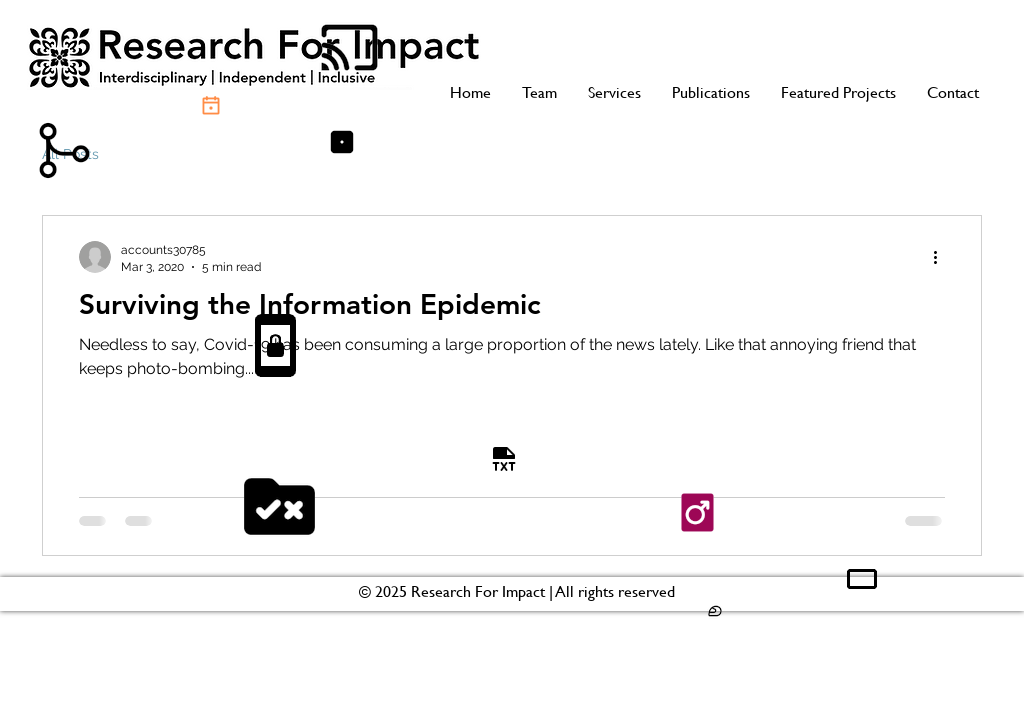 This screenshot has height=720, width=1024. Describe the element at coordinates (64, 150) in the screenshot. I see `merge a branch into the main codebase` at that location.